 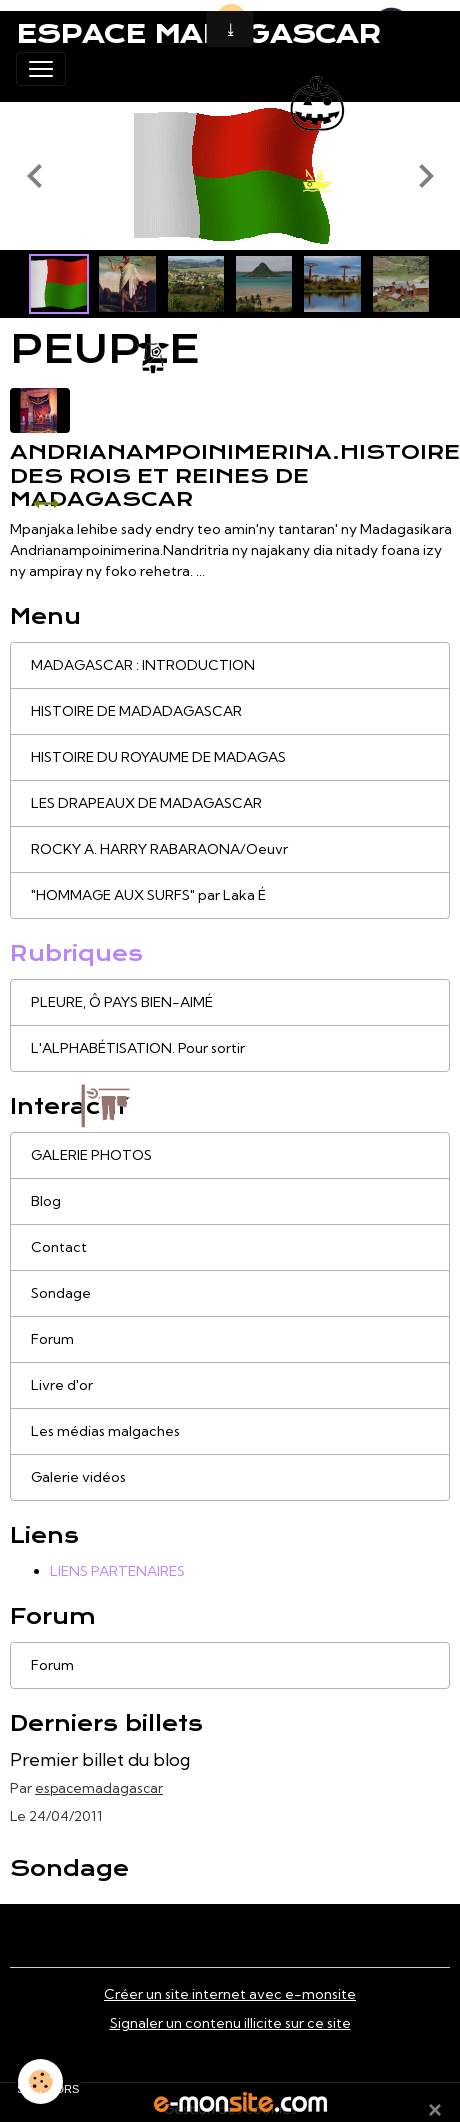 I want to click on flip image horizontally, so click(x=46, y=503).